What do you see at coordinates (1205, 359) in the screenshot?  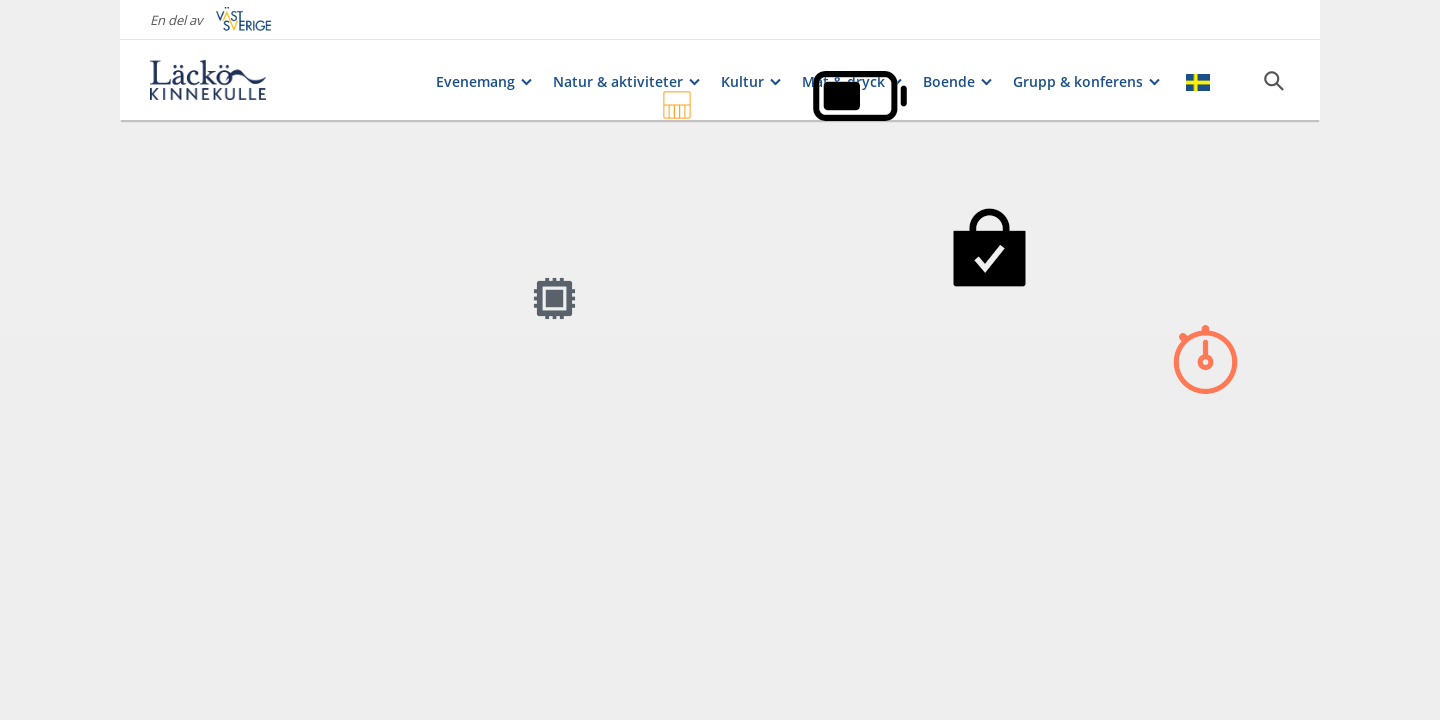 I see `start or view a timer` at bounding box center [1205, 359].